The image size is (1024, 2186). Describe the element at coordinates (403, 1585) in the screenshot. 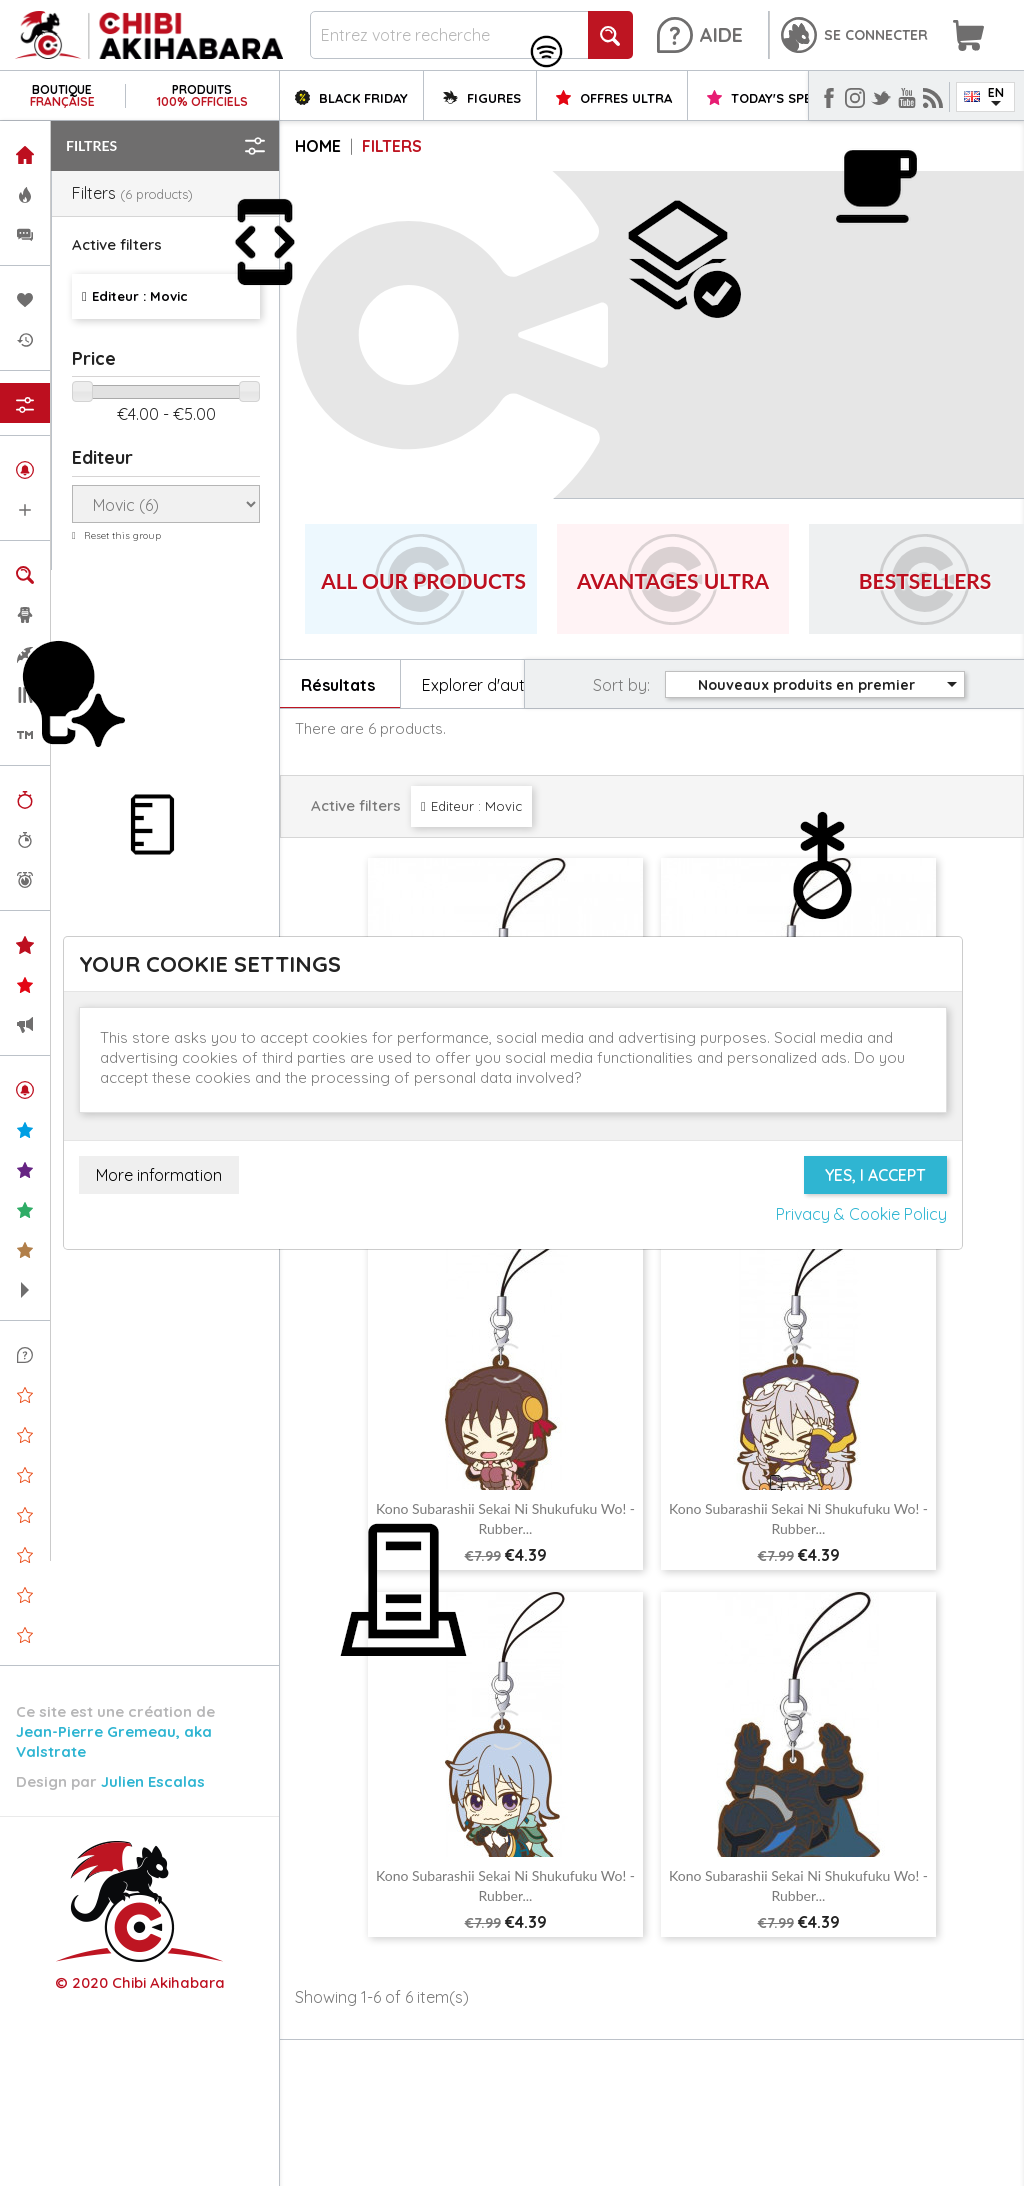

I see `view server environment settings` at that location.